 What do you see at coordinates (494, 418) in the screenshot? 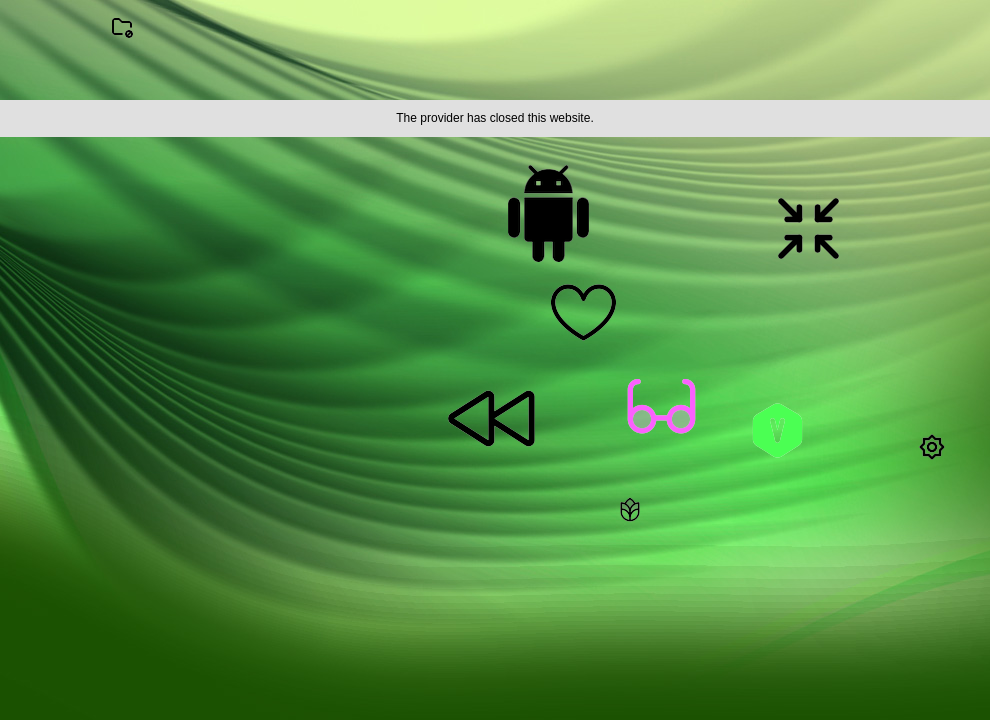
I see `rewind media or skip backward` at bounding box center [494, 418].